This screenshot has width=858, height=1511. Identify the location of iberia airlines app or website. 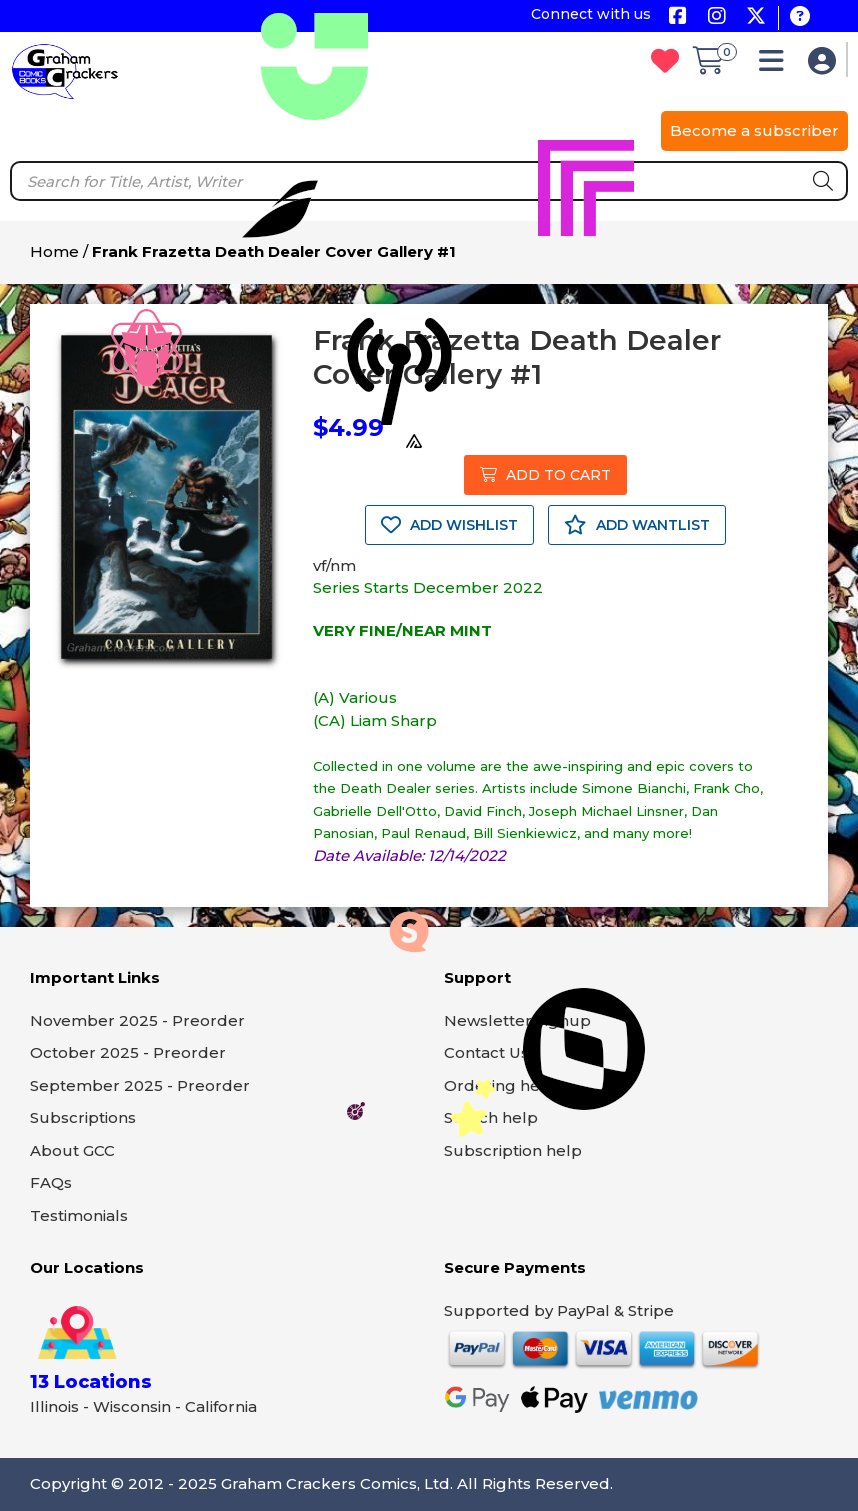
(280, 209).